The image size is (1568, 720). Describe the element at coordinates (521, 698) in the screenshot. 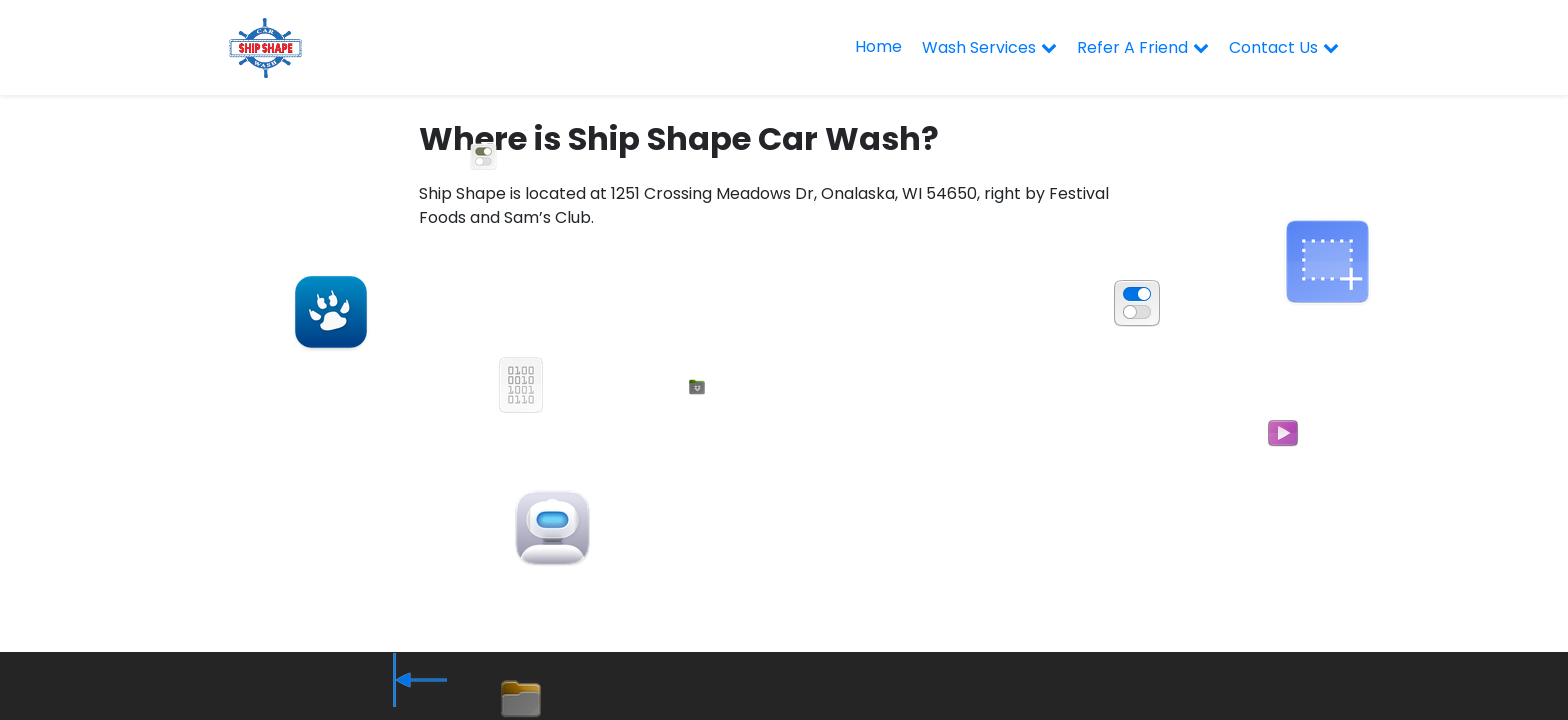

I see `drop files here to move them into this folder` at that location.